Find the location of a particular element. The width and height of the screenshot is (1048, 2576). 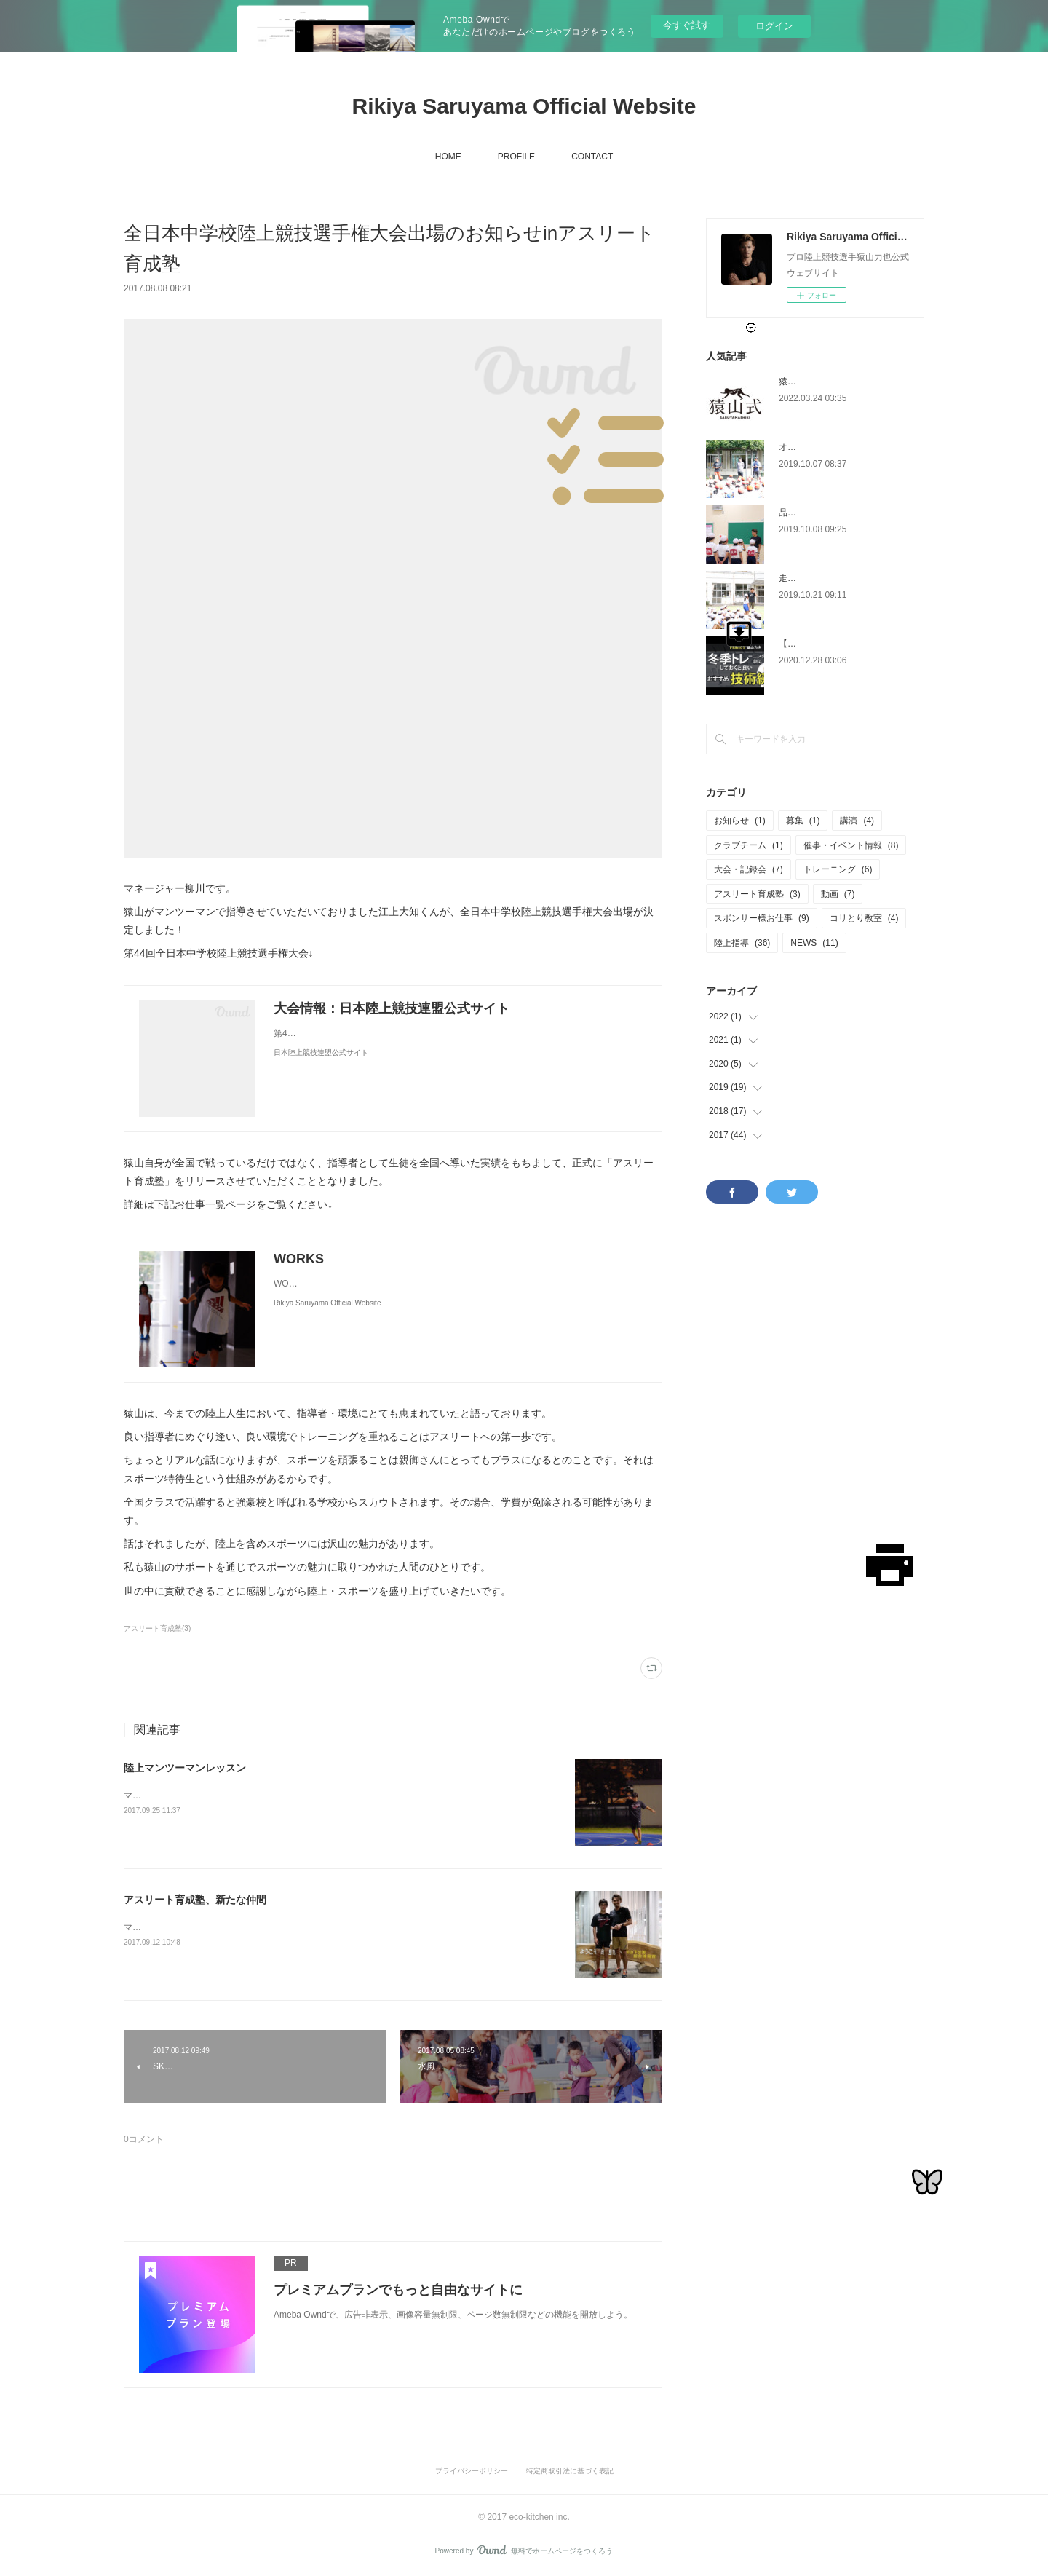

tap to expand dropdown menu is located at coordinates (751, 328).